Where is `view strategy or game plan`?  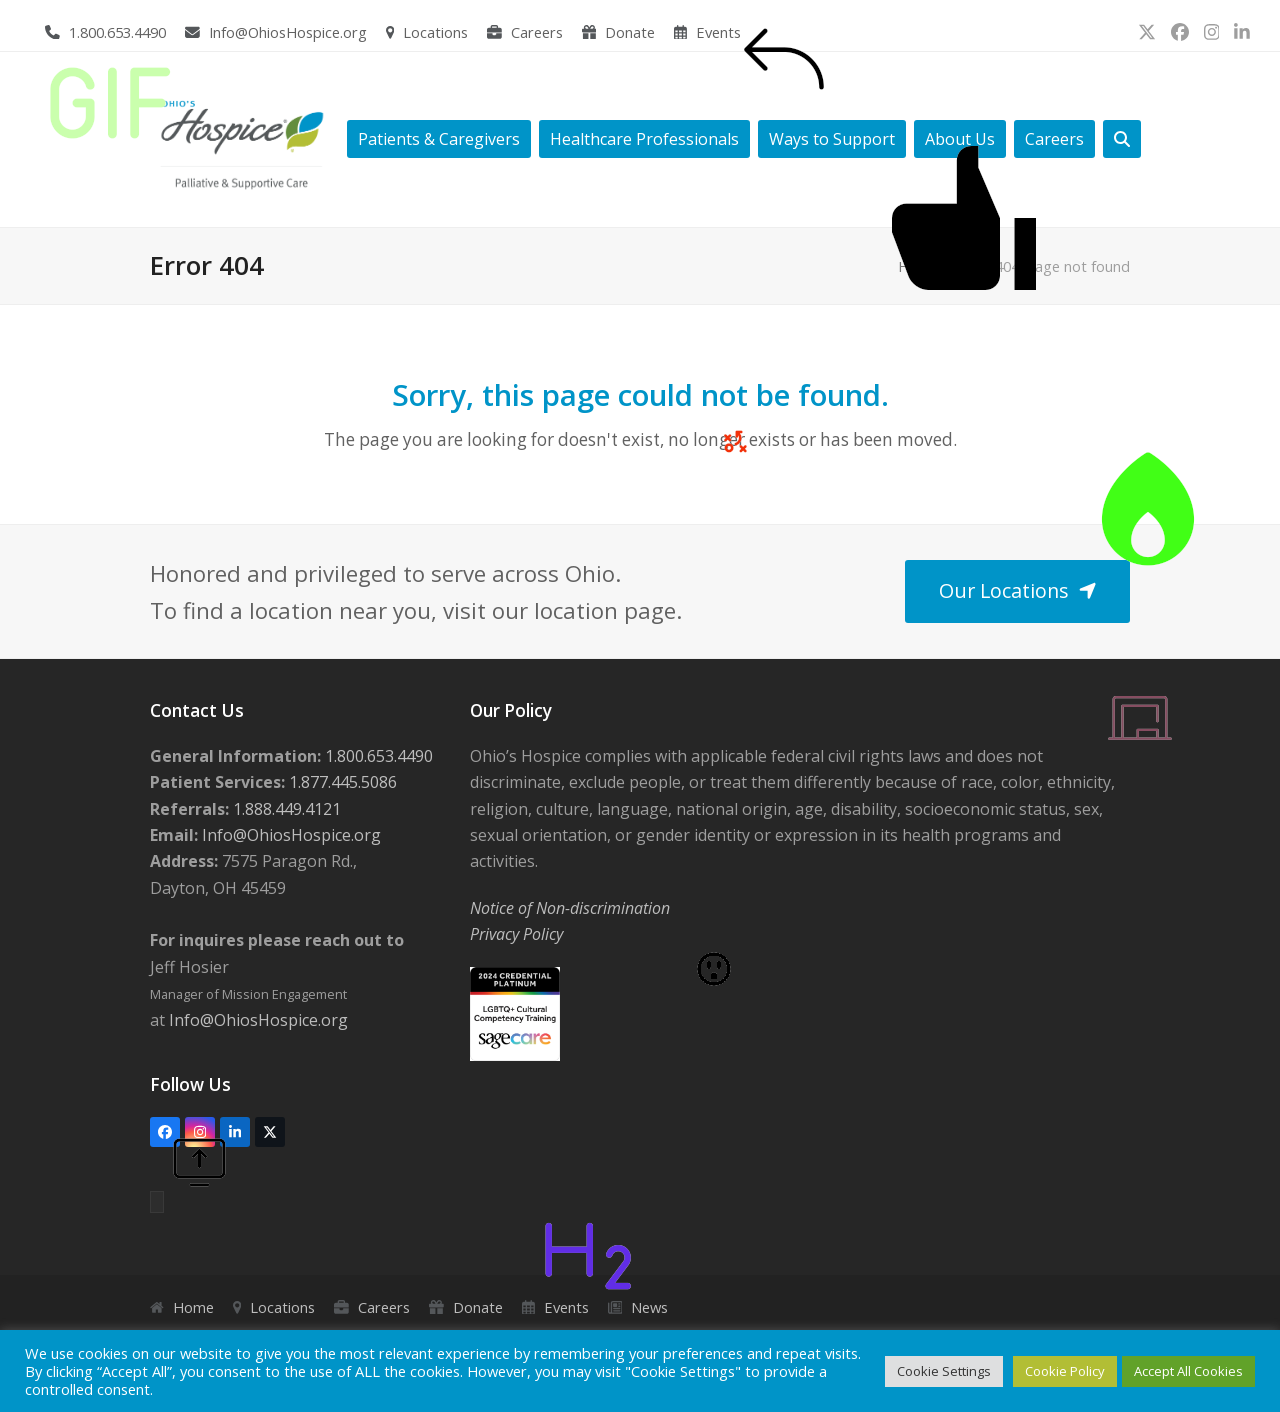 view strategy or game plan is located at coordinates (734, 441).